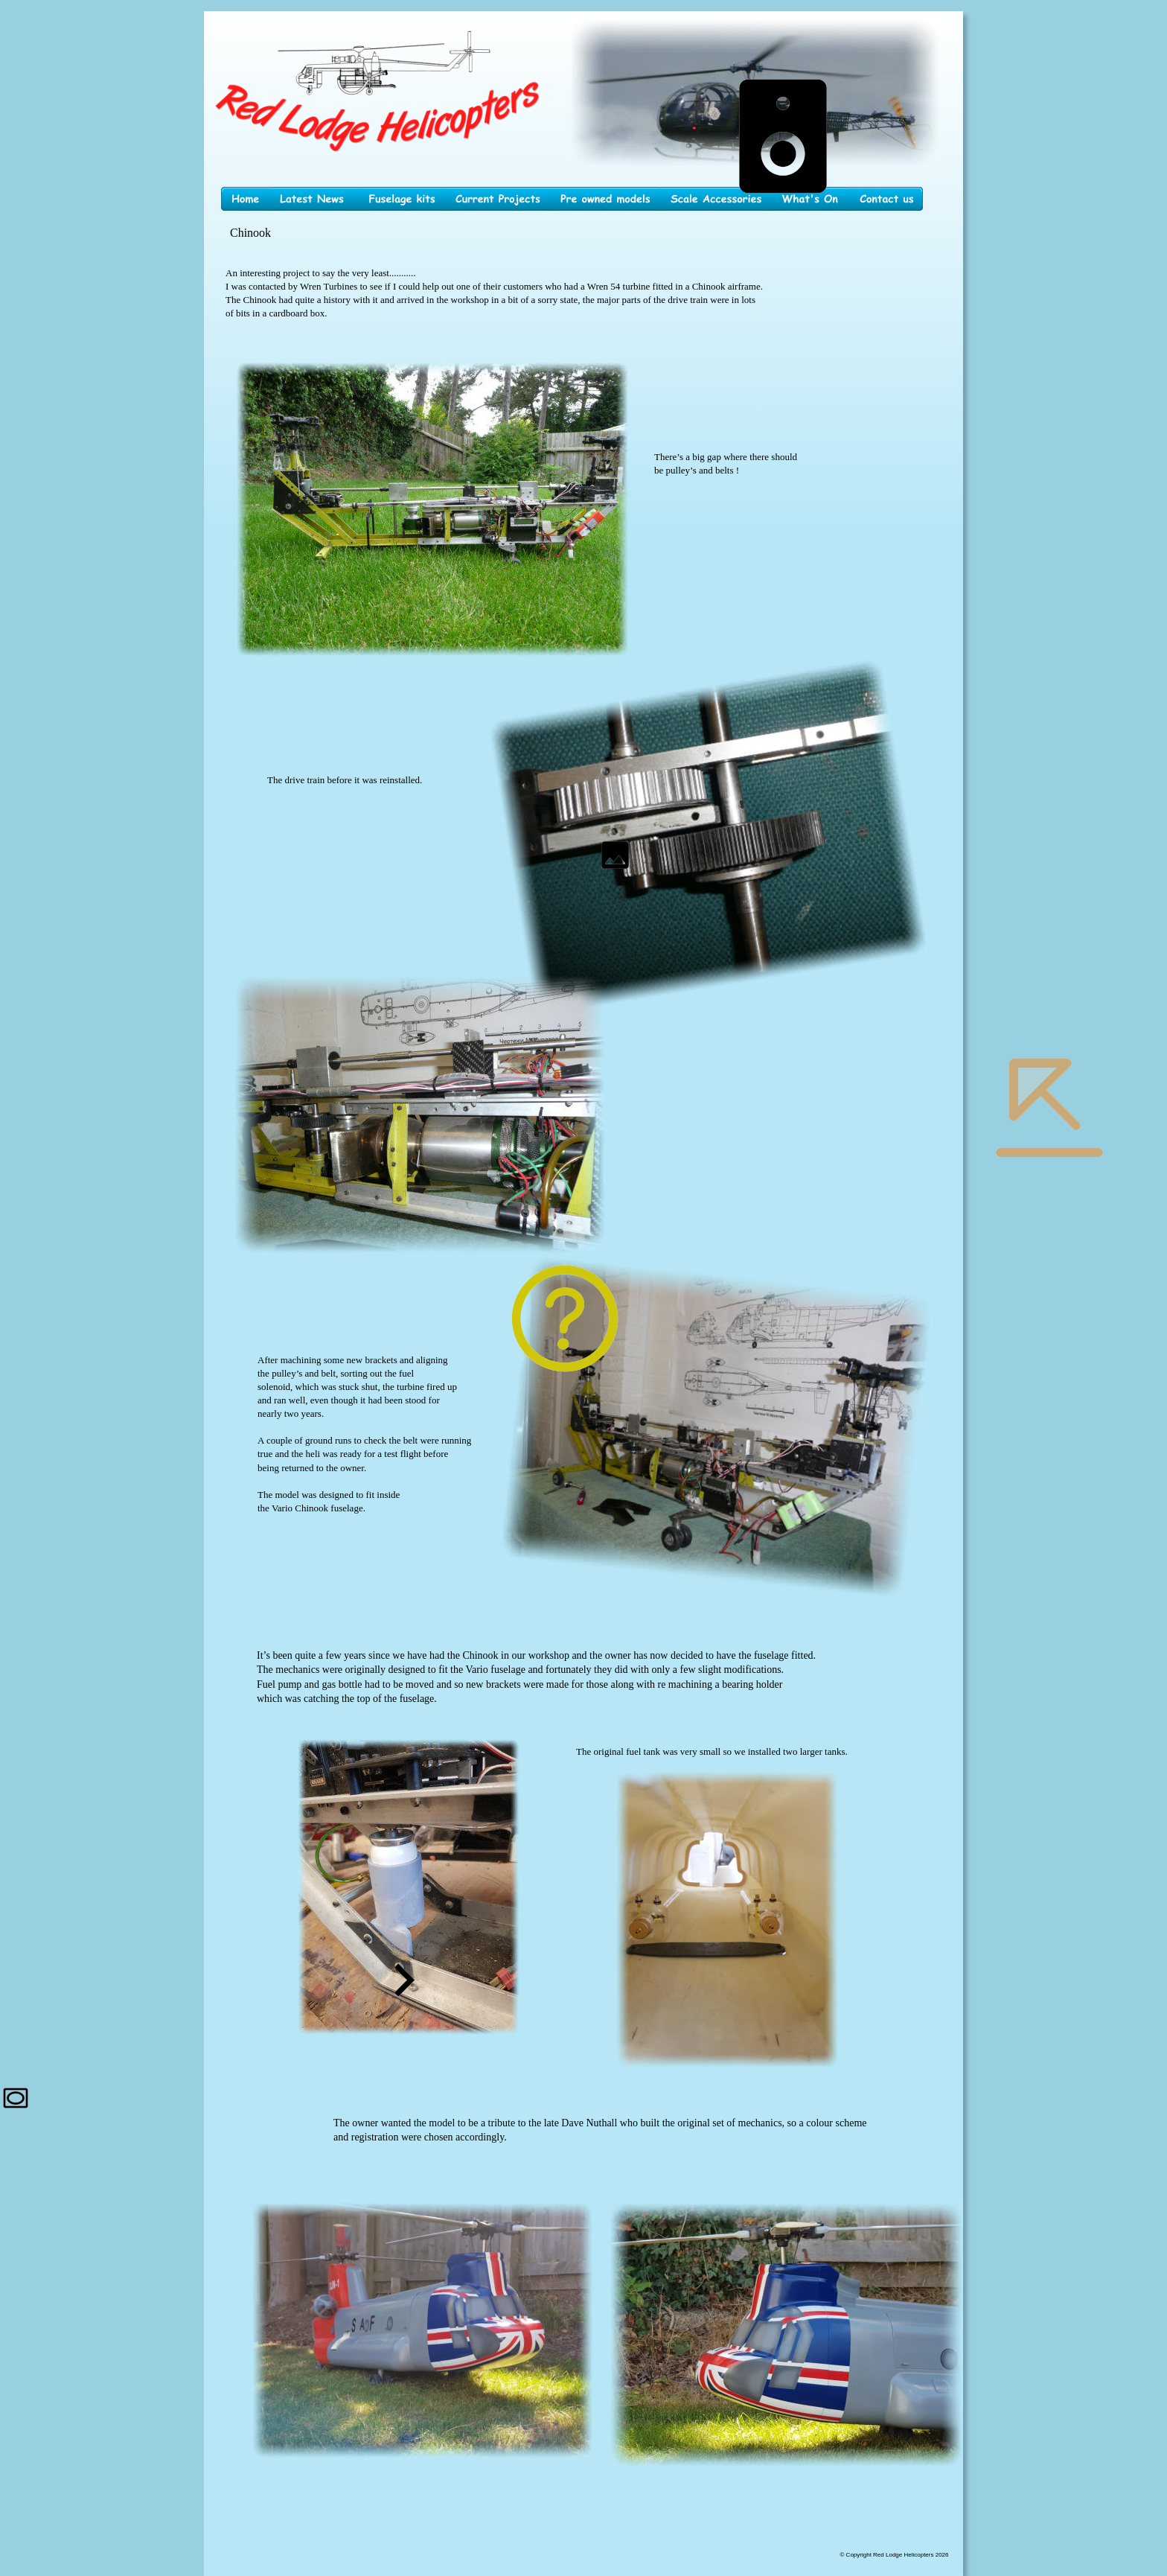  What do you see at coordinates (1045, 1108) in the screenshot?
I see `navigate to the top-left or beginning of content` at bounding box center [1045, 1108].